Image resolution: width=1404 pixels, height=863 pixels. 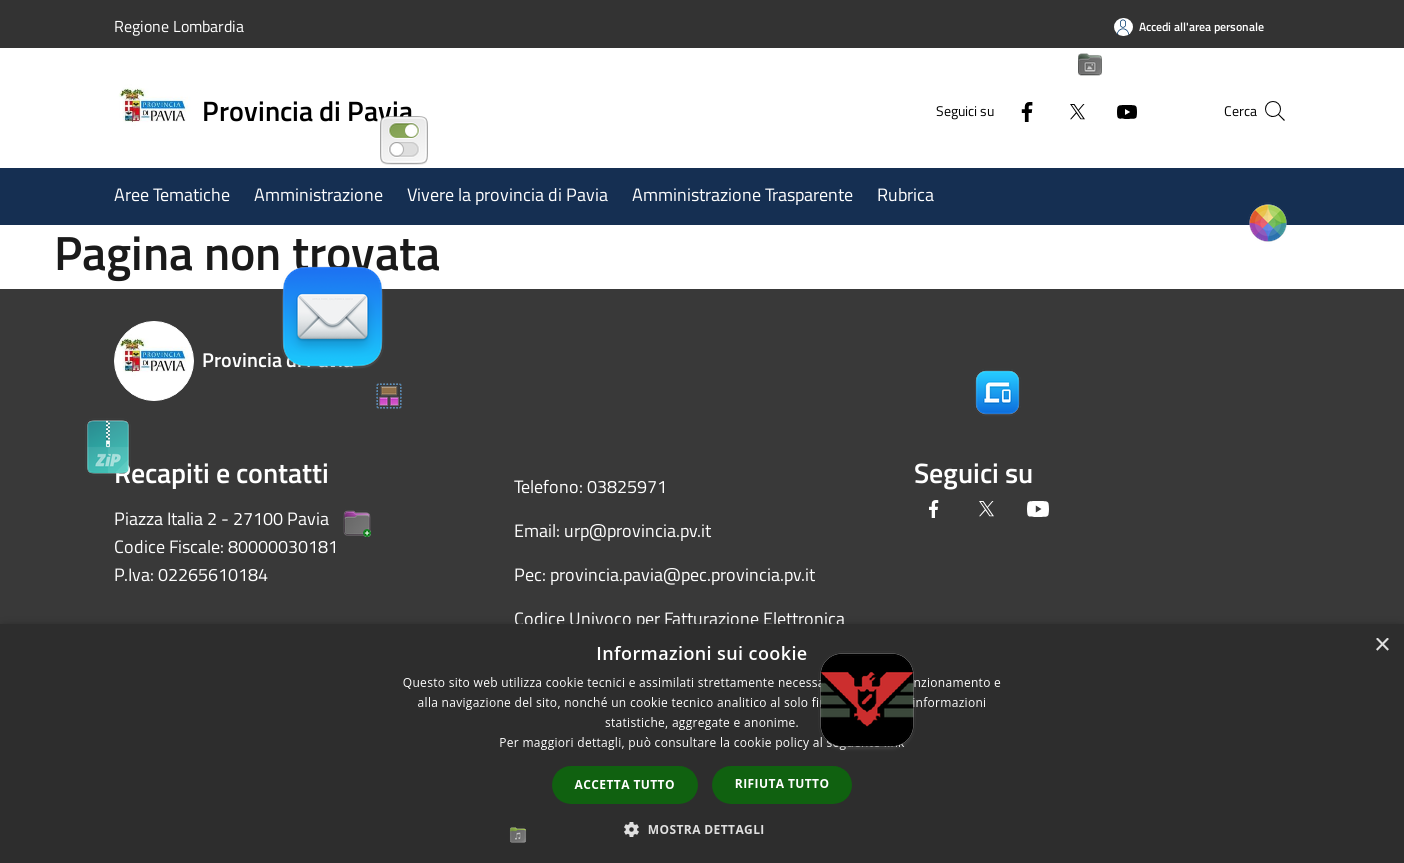 I want to click on open your music folder, so click(x=518, y=835).